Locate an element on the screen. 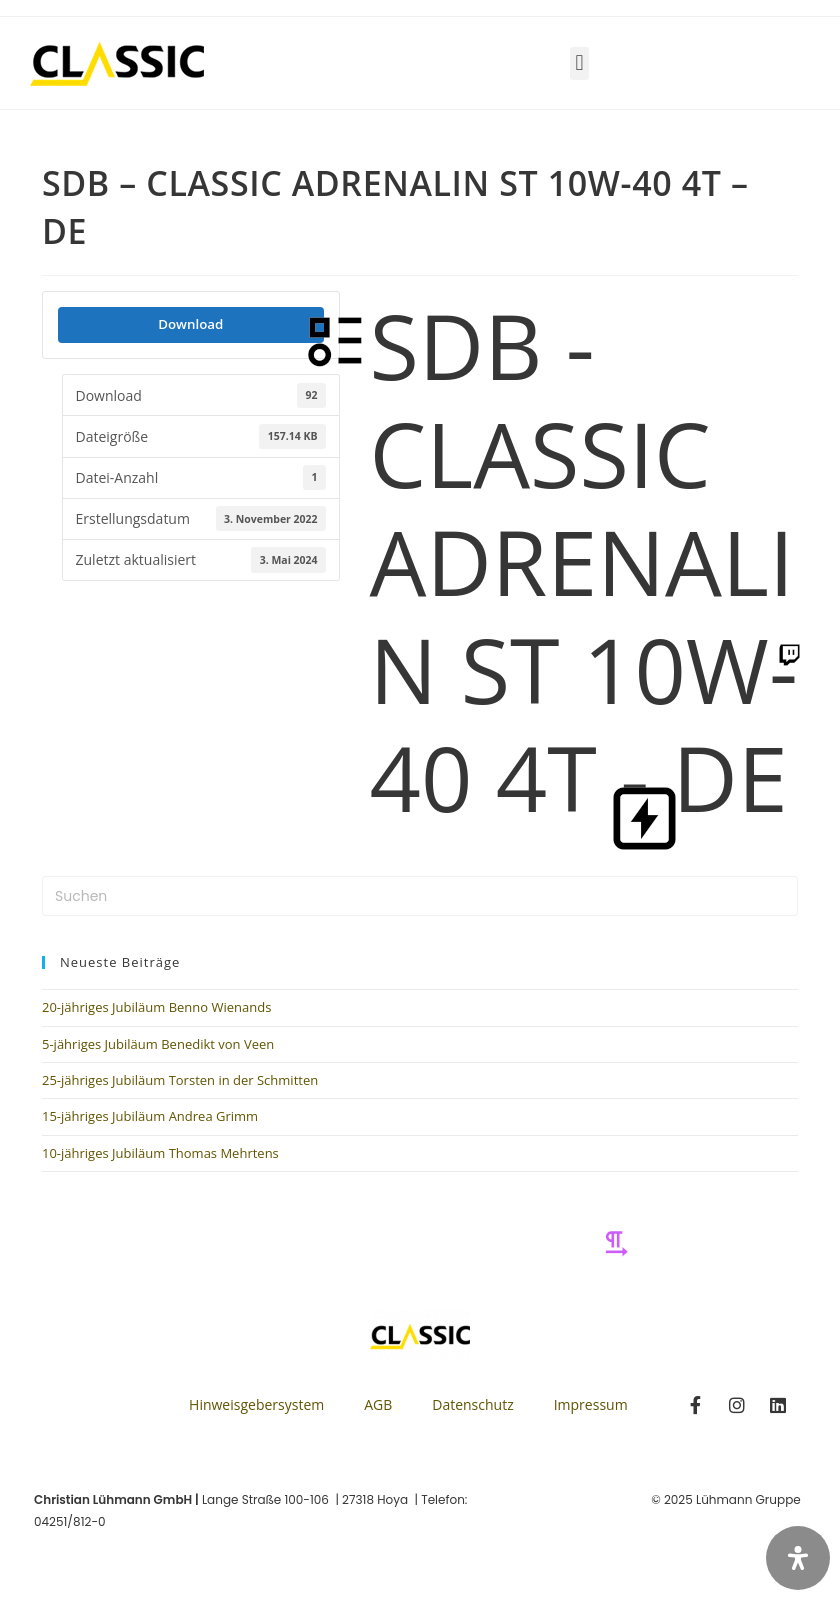 Image resolution: width=840 pixels, height=1600 pixels. locate nearby AED (automated external defibrillator) is located at coordinates (644, 818).